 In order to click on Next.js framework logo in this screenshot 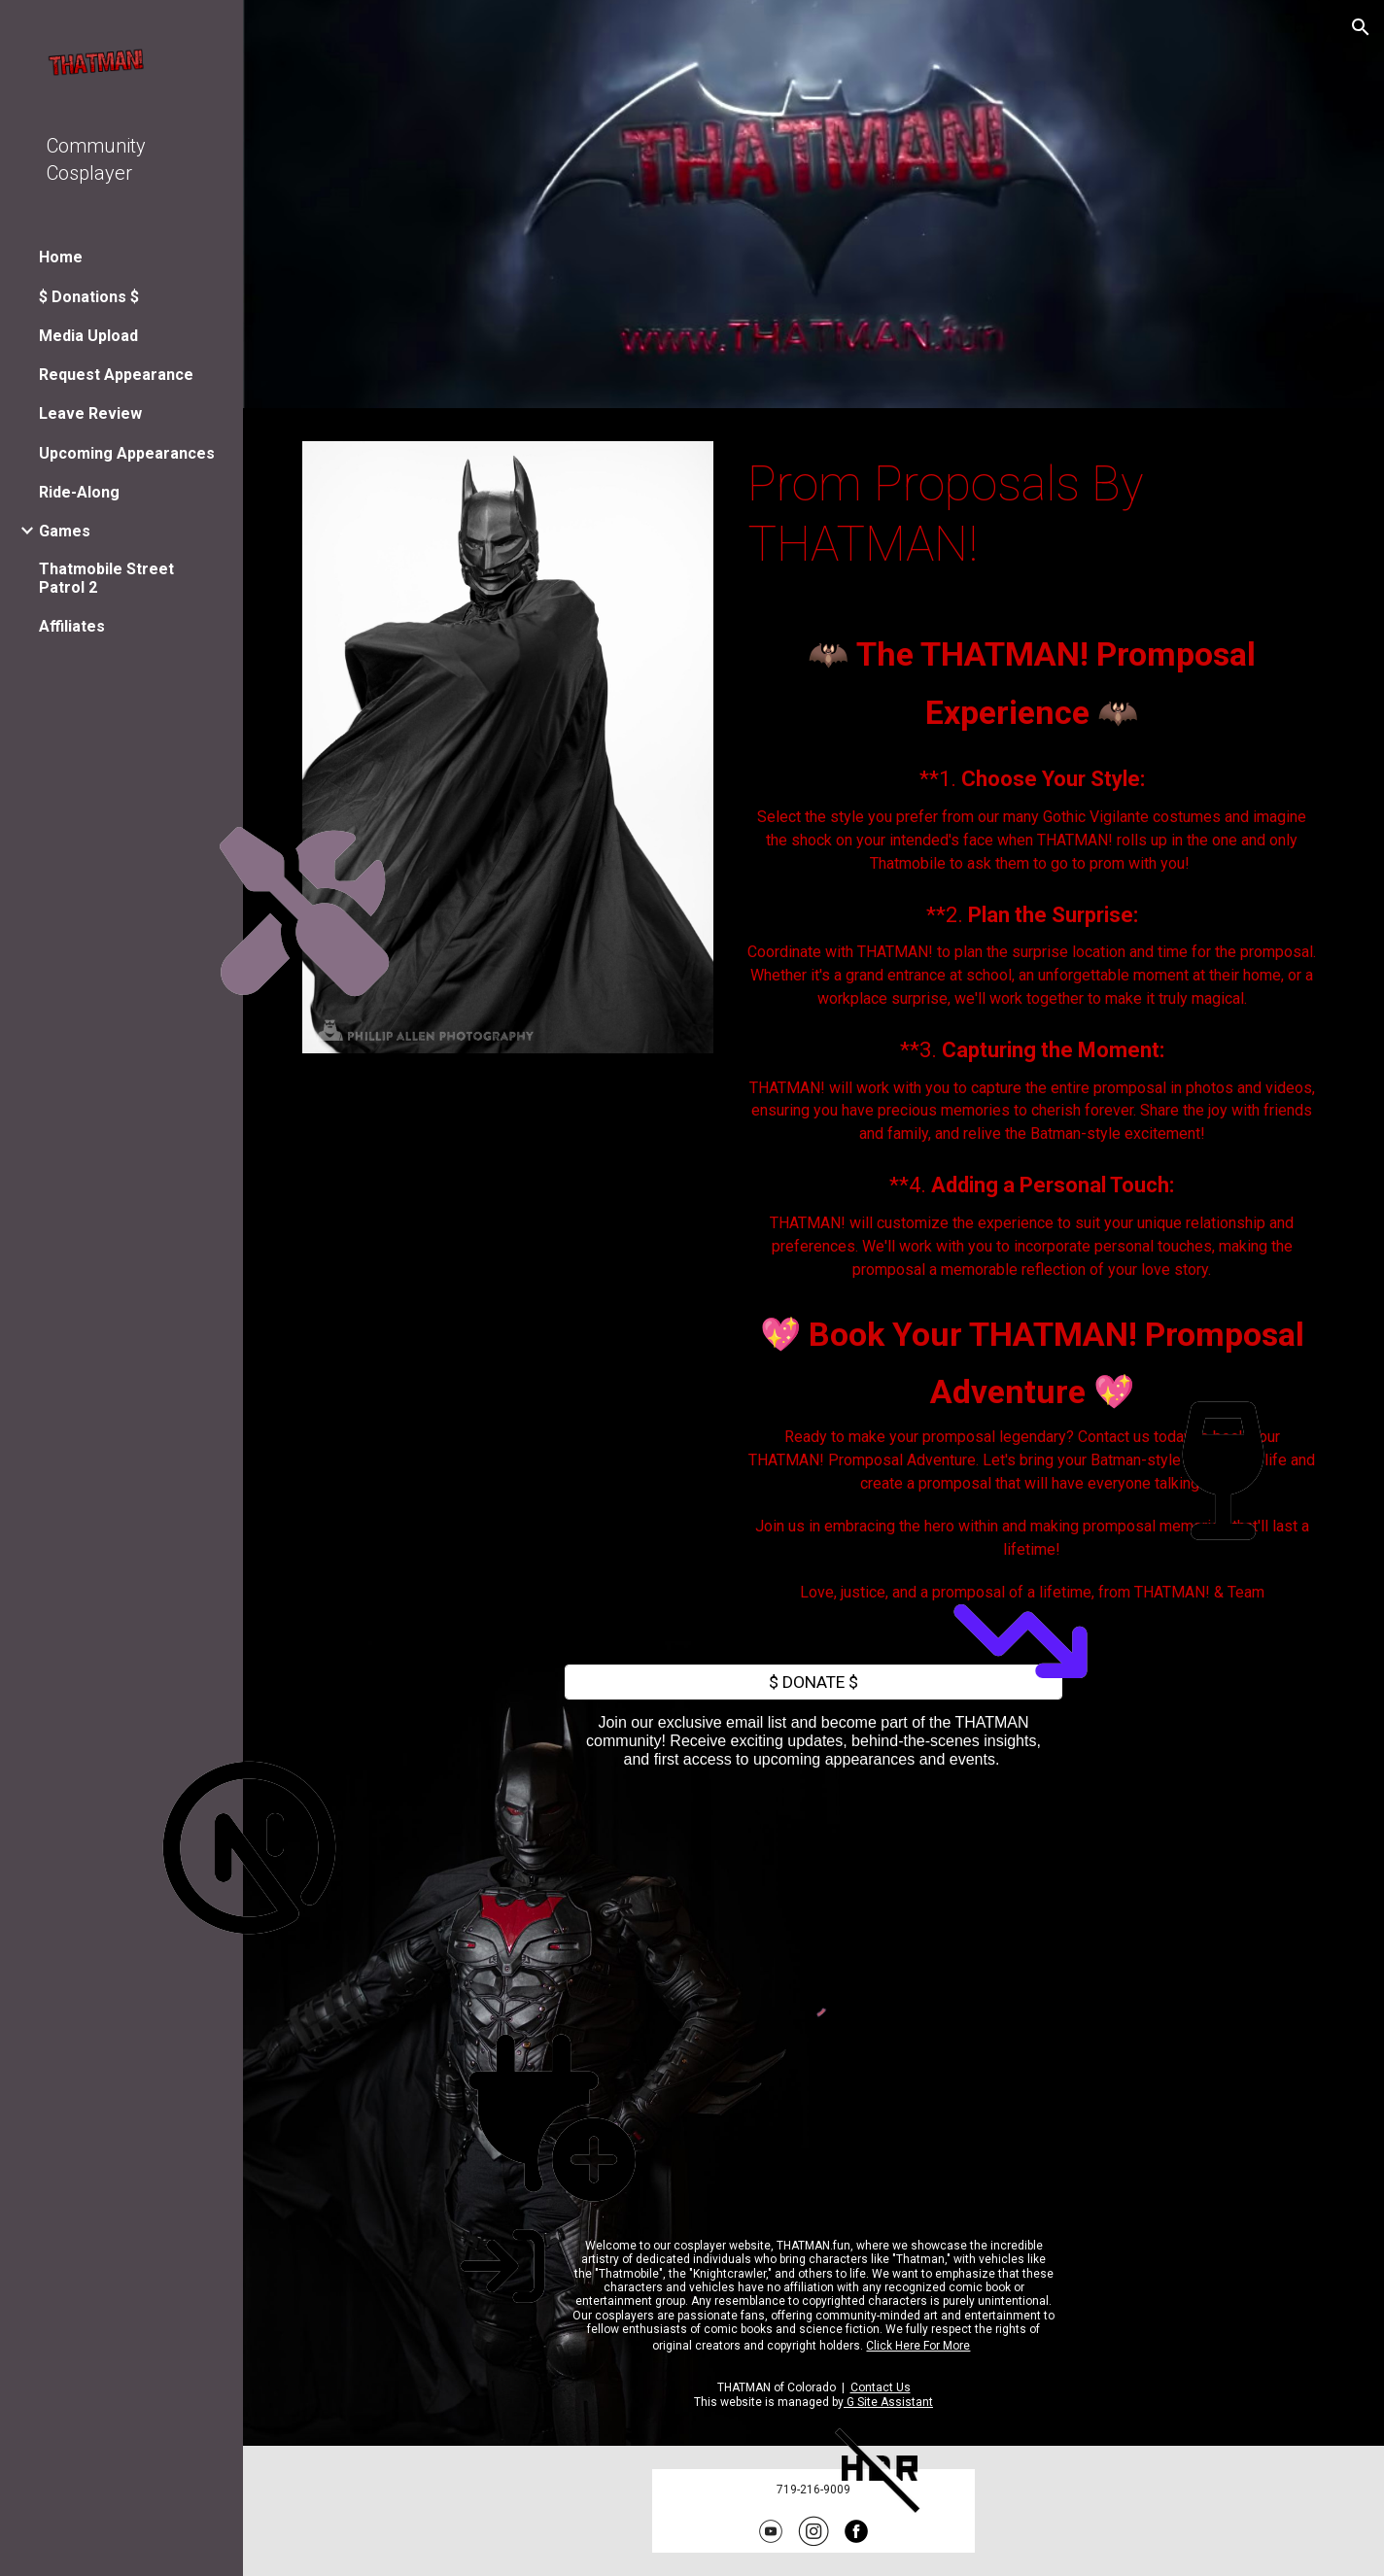, I will do `click(249, 1847)`.